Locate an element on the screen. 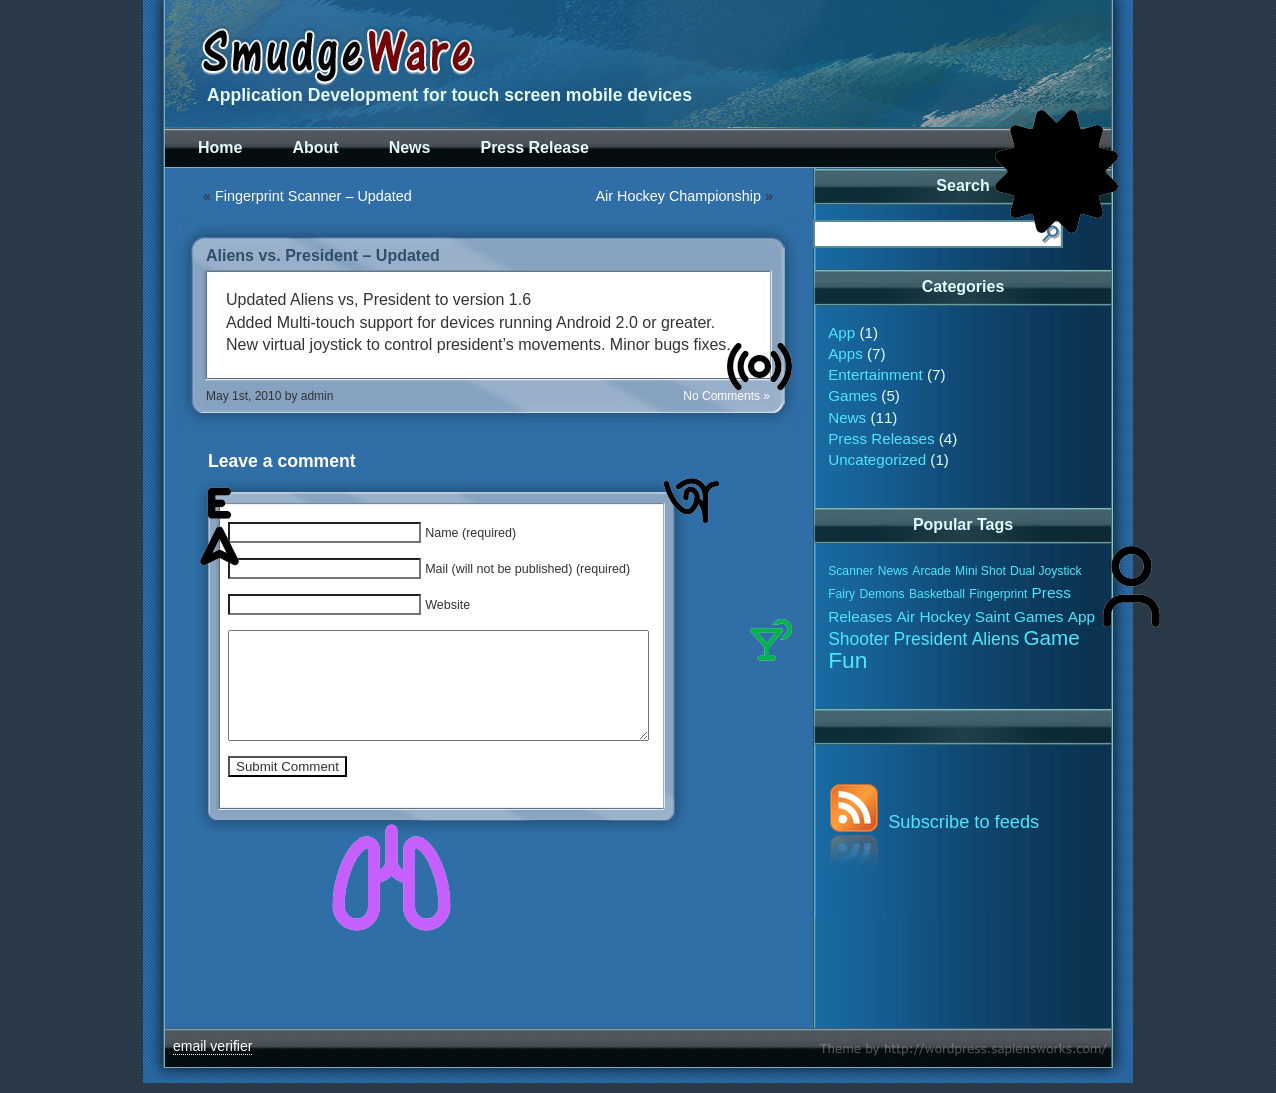  navigate east direction is located at coordinates (219, 526).